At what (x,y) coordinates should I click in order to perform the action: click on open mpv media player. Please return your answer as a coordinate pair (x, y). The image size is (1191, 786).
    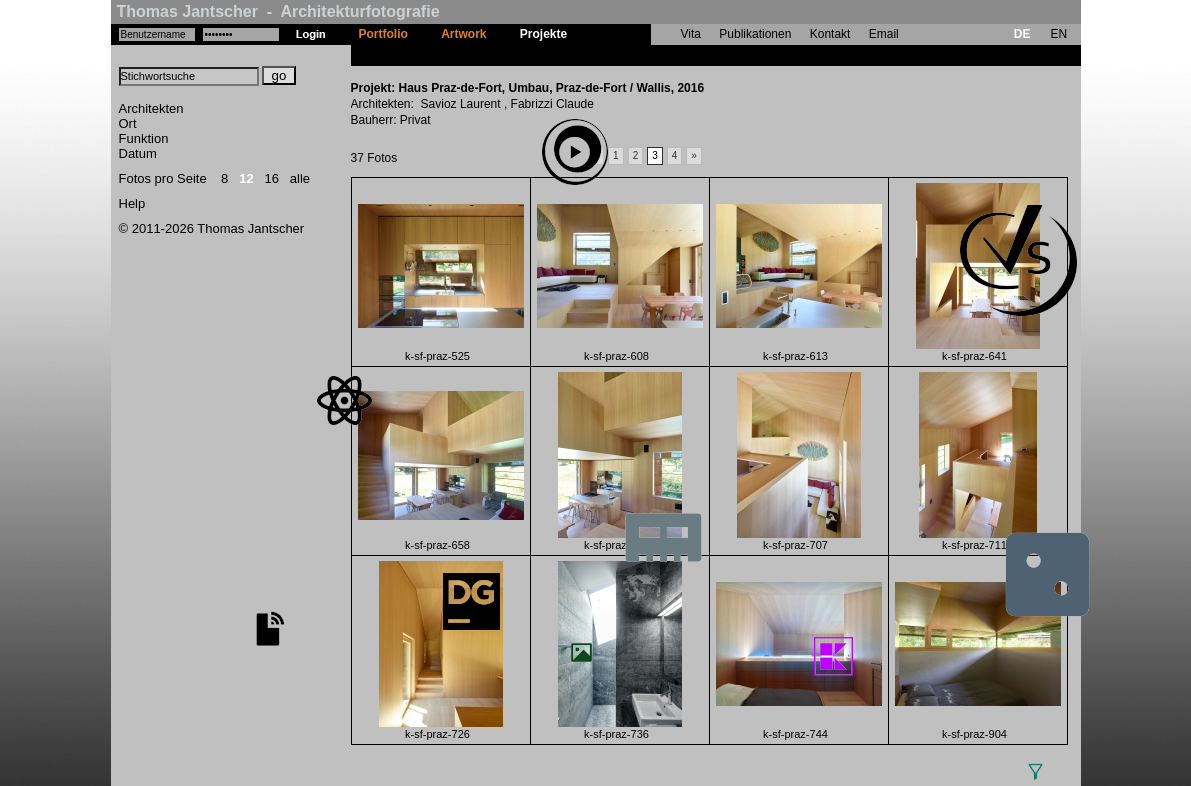
    Looking at the image, I should click on (575, 152).